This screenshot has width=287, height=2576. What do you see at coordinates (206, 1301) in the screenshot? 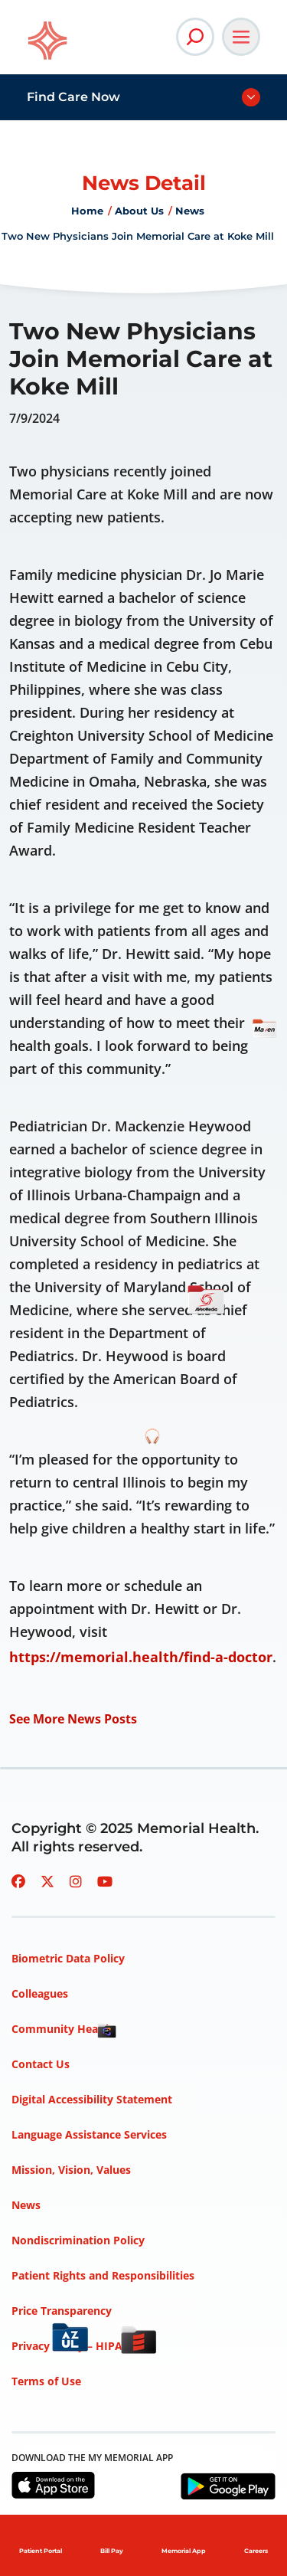
I see `open AverMedia application folder` at bounding box center [206, 1301].